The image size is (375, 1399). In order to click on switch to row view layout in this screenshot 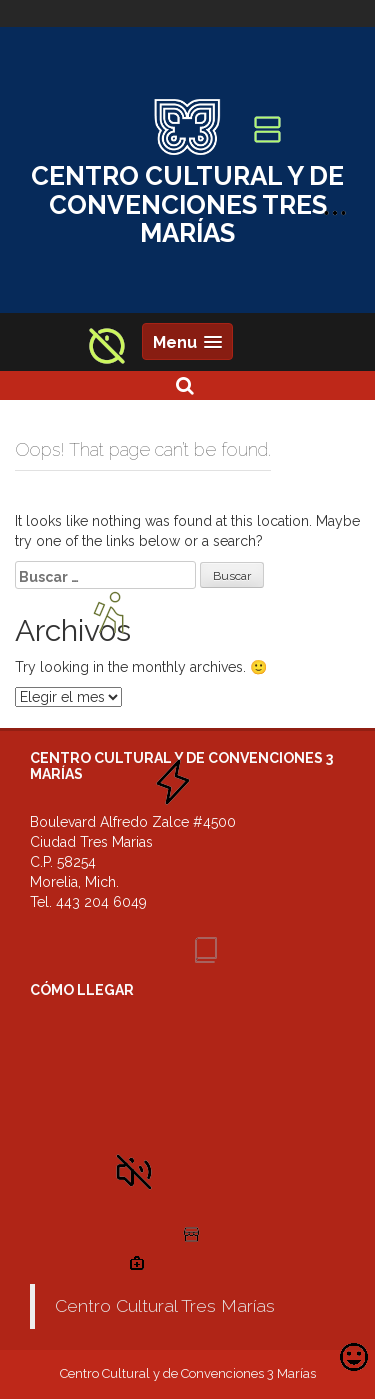, I will do `click(267, 129)`.